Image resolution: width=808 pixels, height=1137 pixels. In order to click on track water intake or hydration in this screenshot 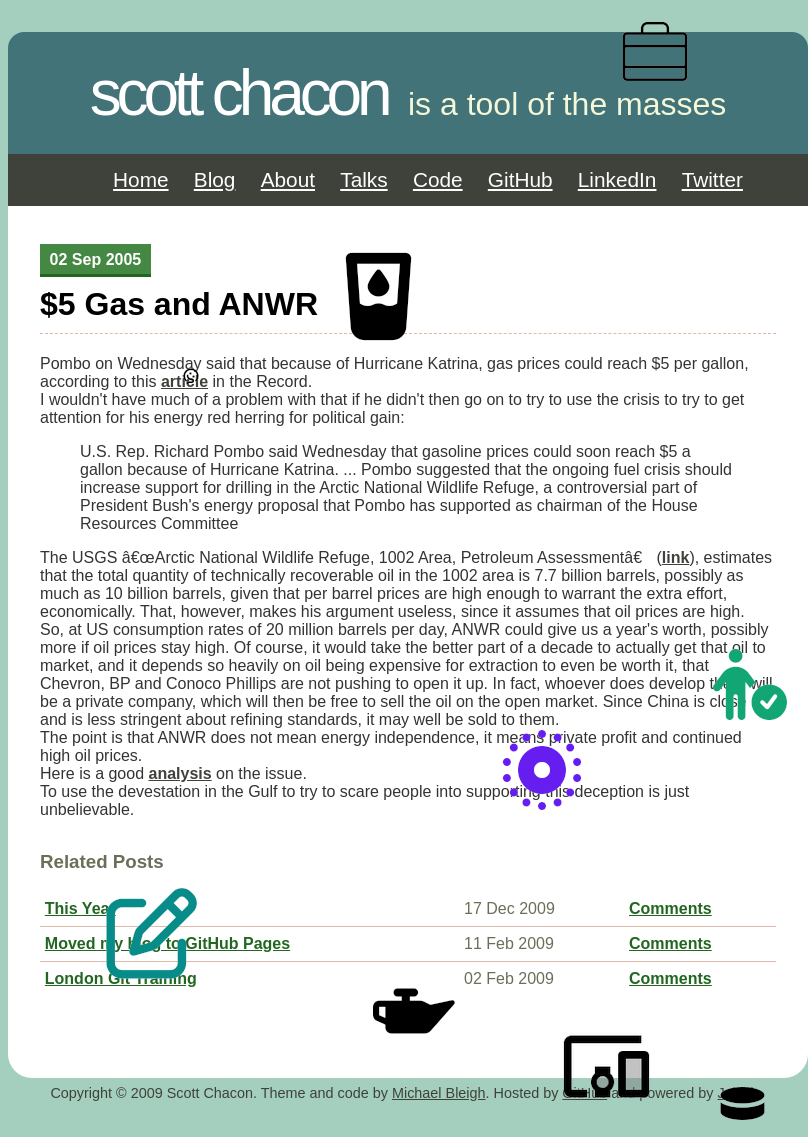, I will do `click(378, 296)`.